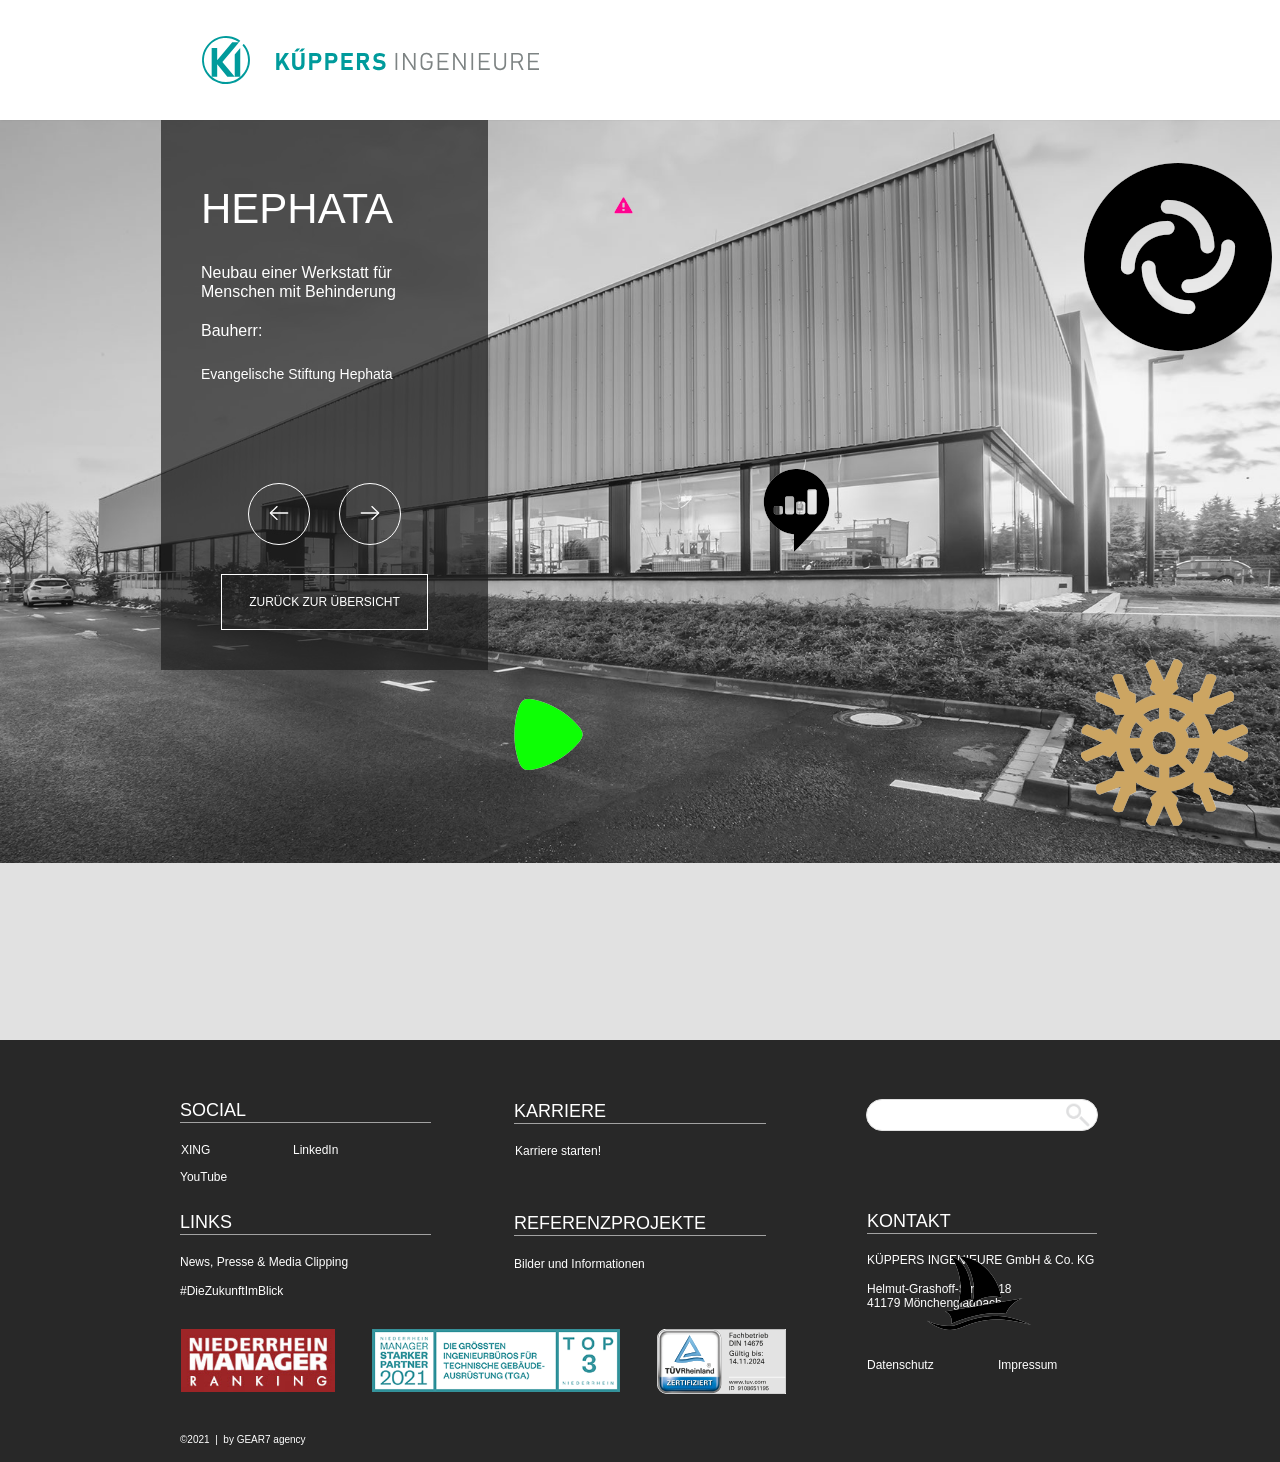  I want to click on indicates a warning or alert that requires attention, so click(623, 205).